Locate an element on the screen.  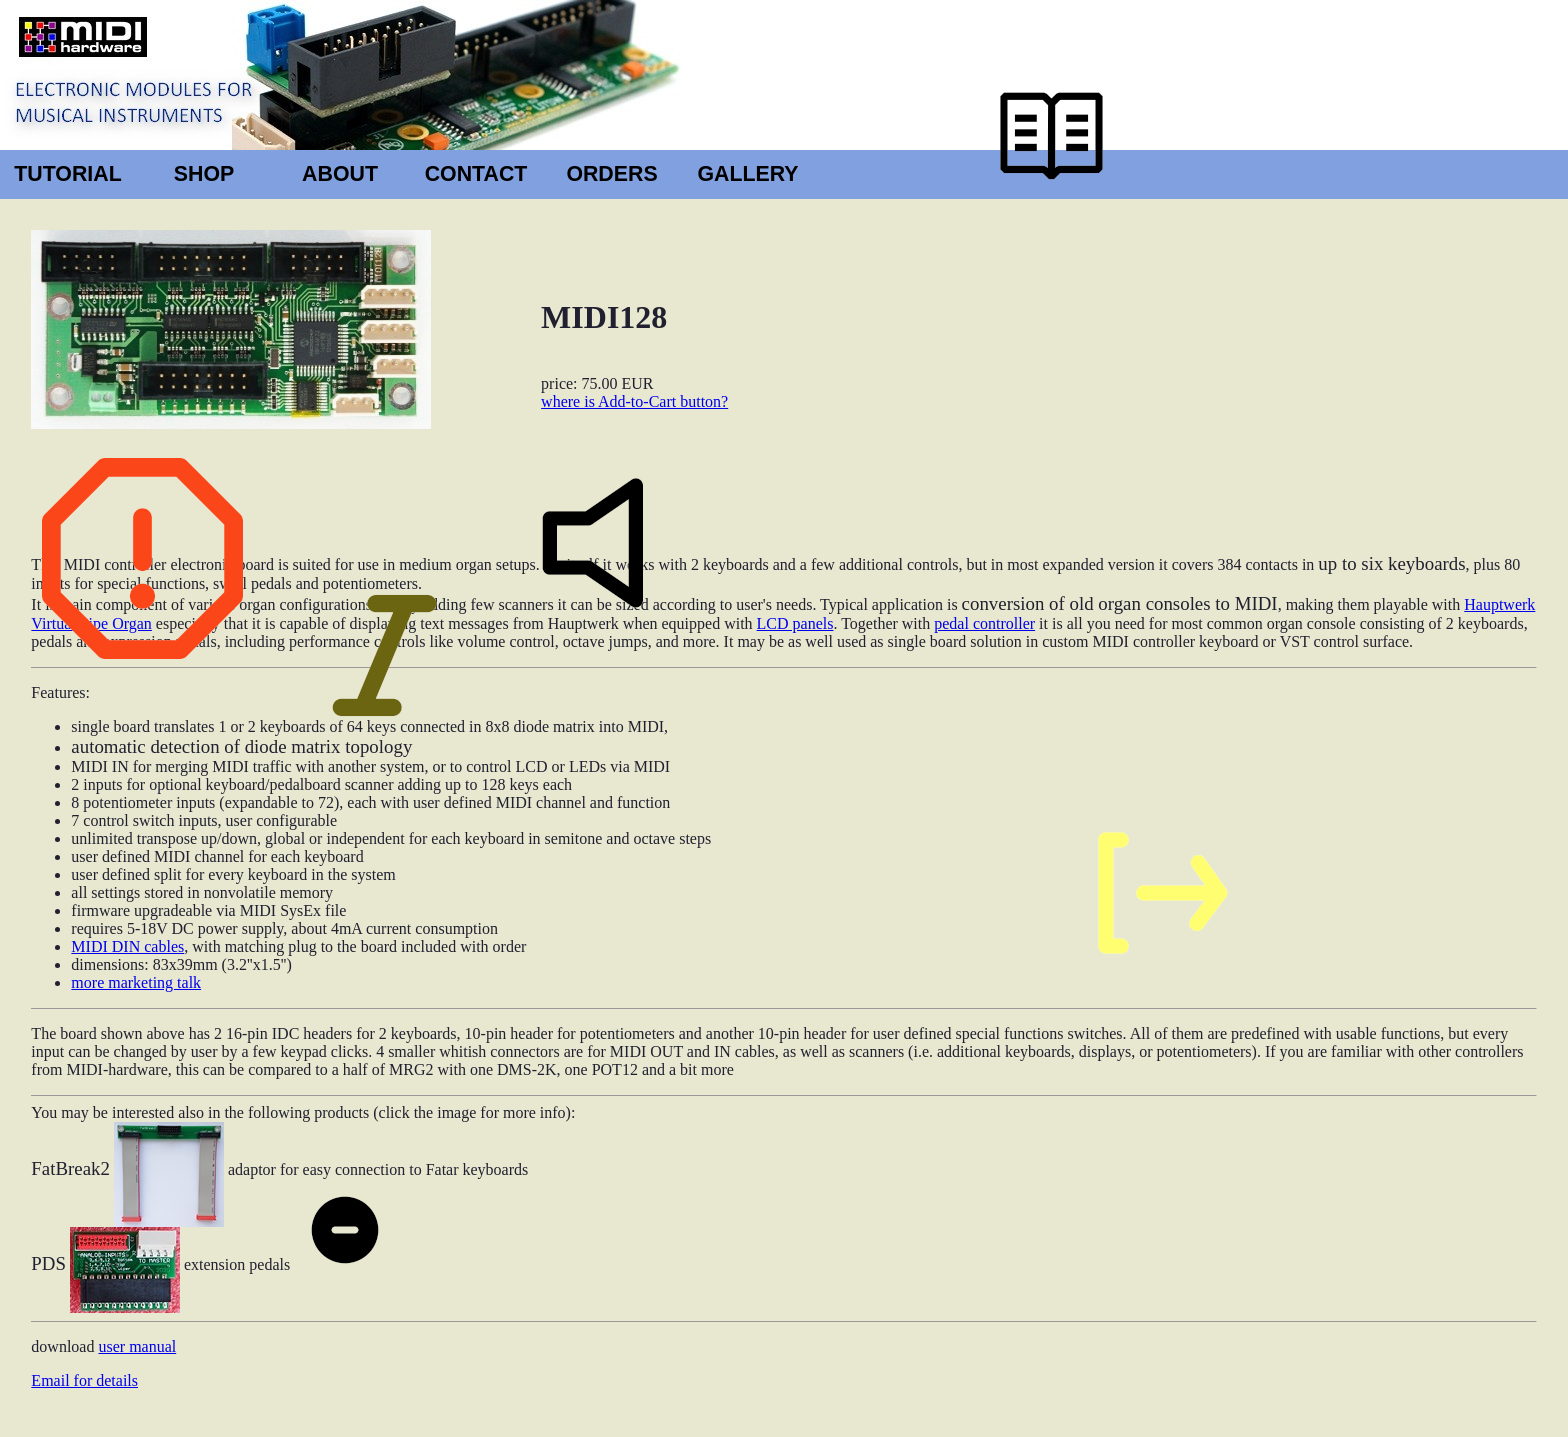
log out of your account is located at coordinates (1159, 893).